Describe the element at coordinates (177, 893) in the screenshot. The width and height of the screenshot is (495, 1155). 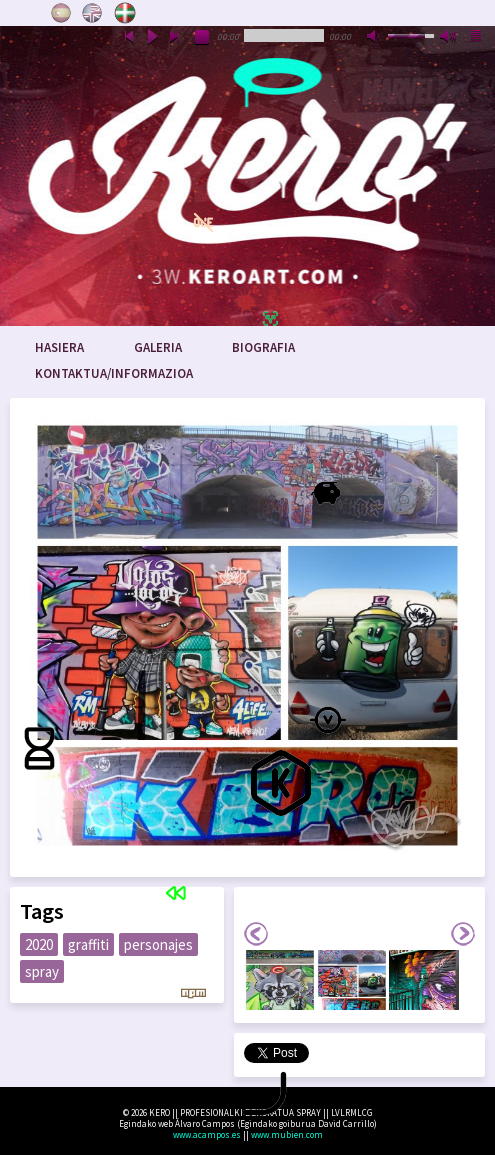
I see `rewind or skip backward in media playback` at that location.